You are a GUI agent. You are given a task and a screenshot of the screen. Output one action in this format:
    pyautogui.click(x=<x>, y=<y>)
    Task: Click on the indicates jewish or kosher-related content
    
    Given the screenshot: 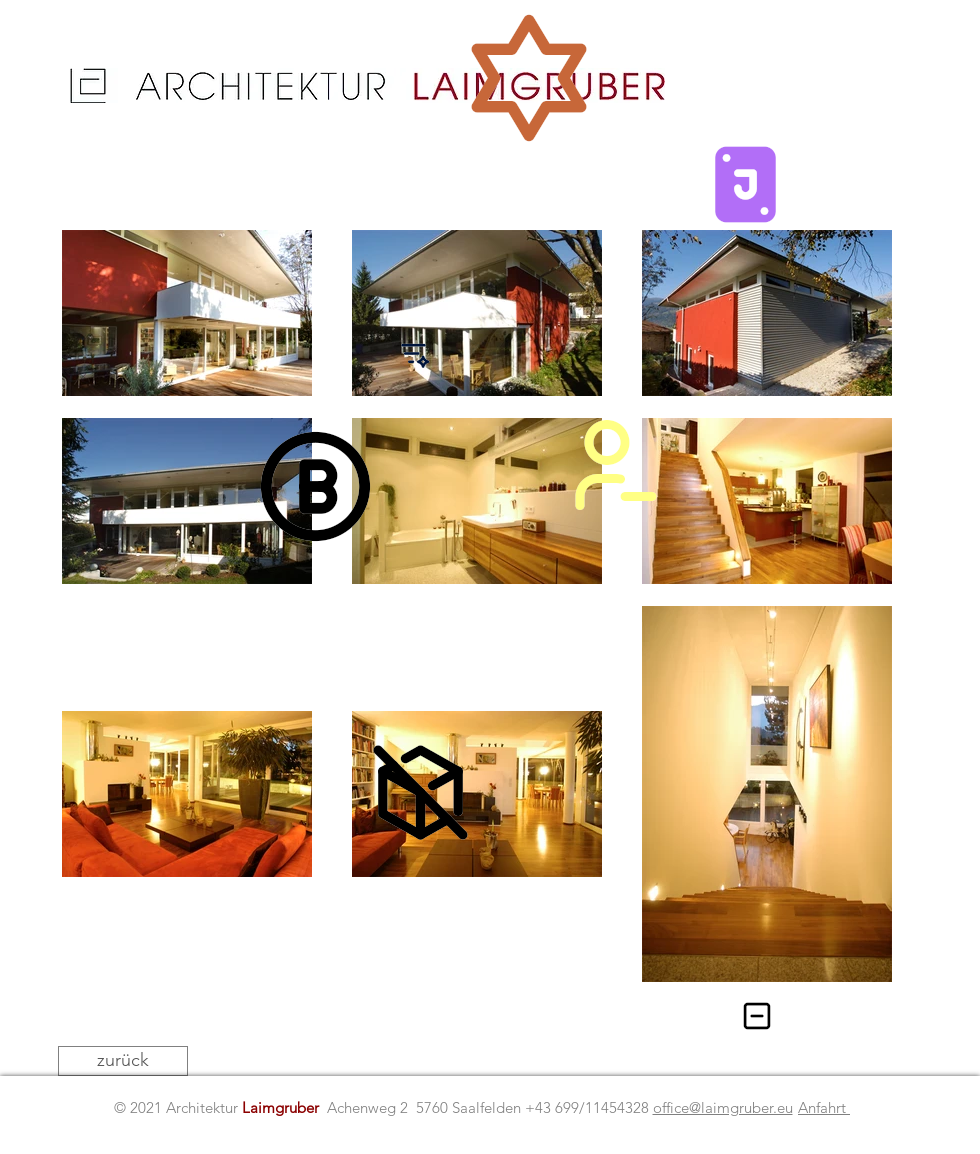 What is the action you would take?
    pyautogui.click(x=529, y=78)
    